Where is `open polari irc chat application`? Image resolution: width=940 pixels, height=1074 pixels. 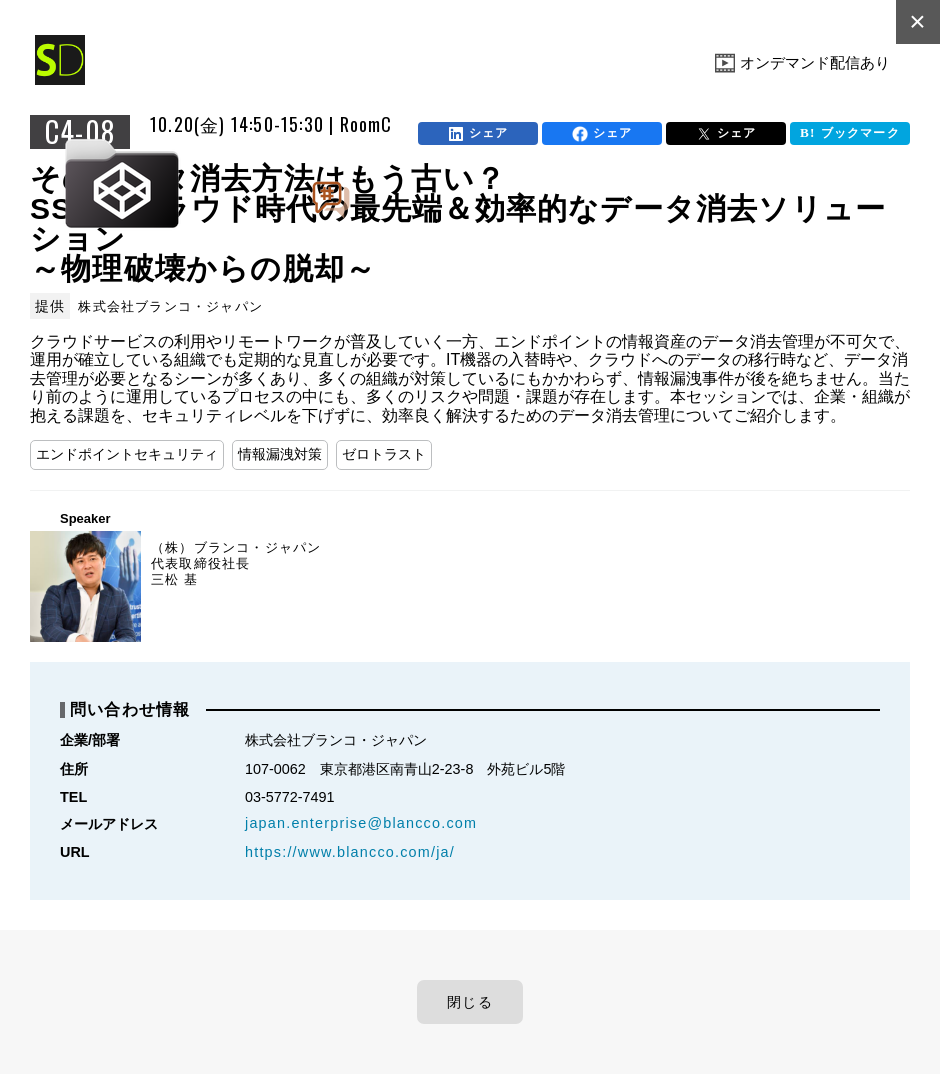
open polari irc chat application is located at coordinates (331, 200).